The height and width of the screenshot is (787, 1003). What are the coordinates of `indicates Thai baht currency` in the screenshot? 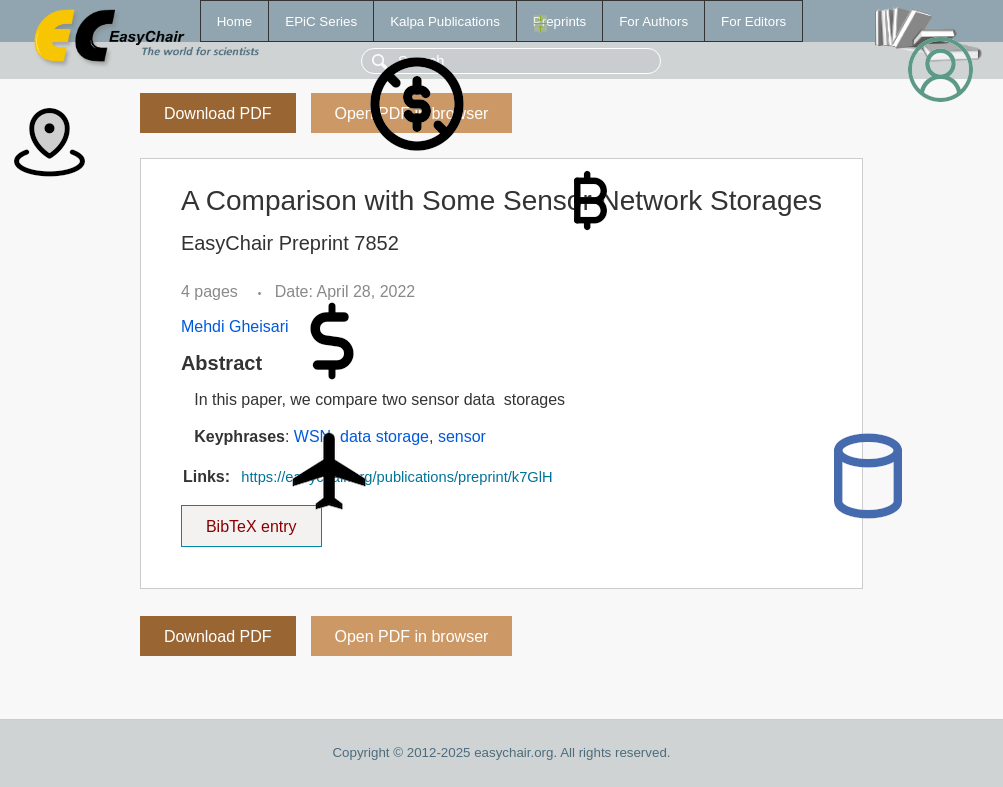 It's located at (590, 200).